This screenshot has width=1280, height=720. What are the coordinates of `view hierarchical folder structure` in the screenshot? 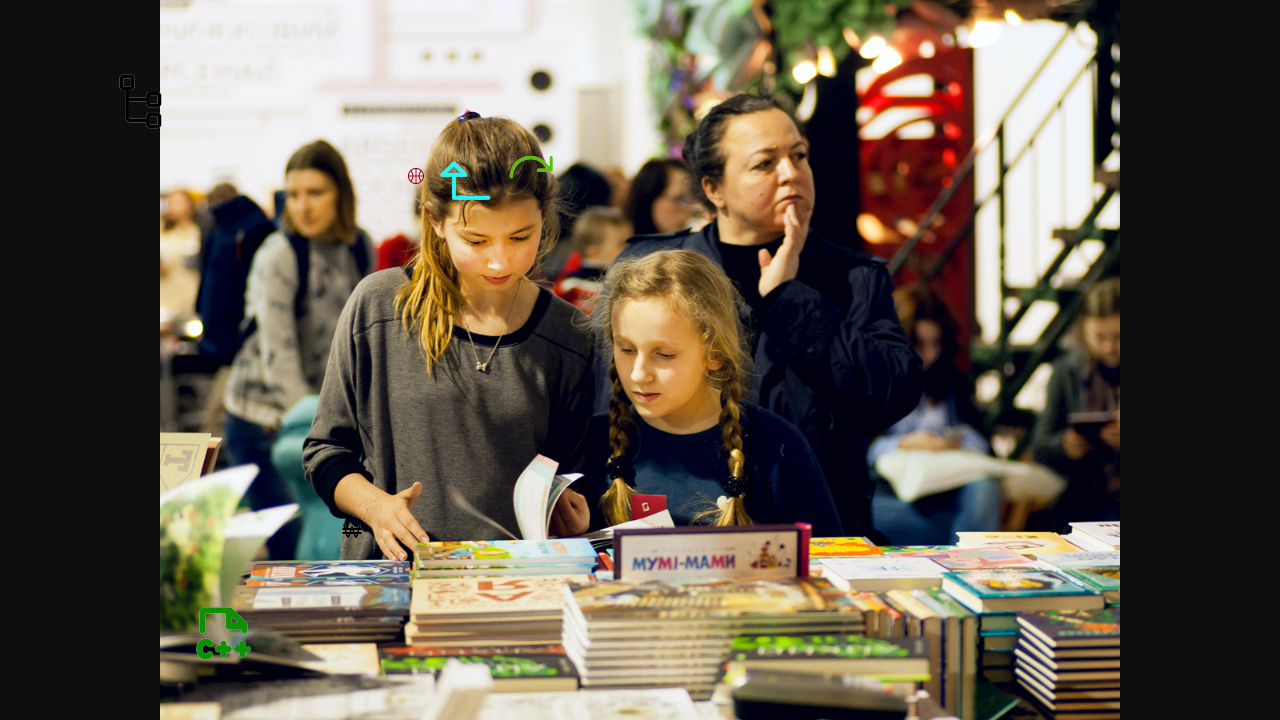 It's located at (138, 101).